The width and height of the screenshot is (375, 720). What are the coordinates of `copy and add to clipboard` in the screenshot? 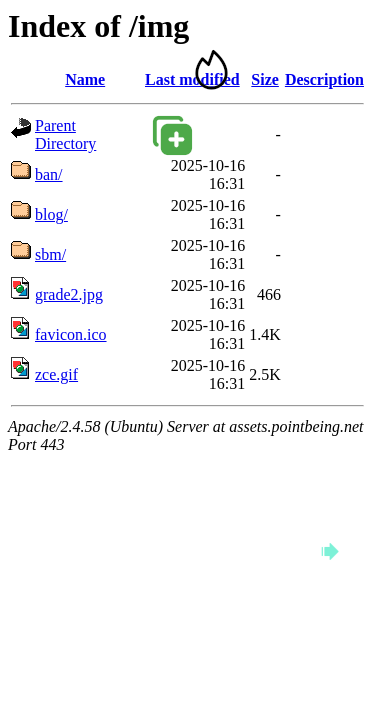 It's located at (172, 135).